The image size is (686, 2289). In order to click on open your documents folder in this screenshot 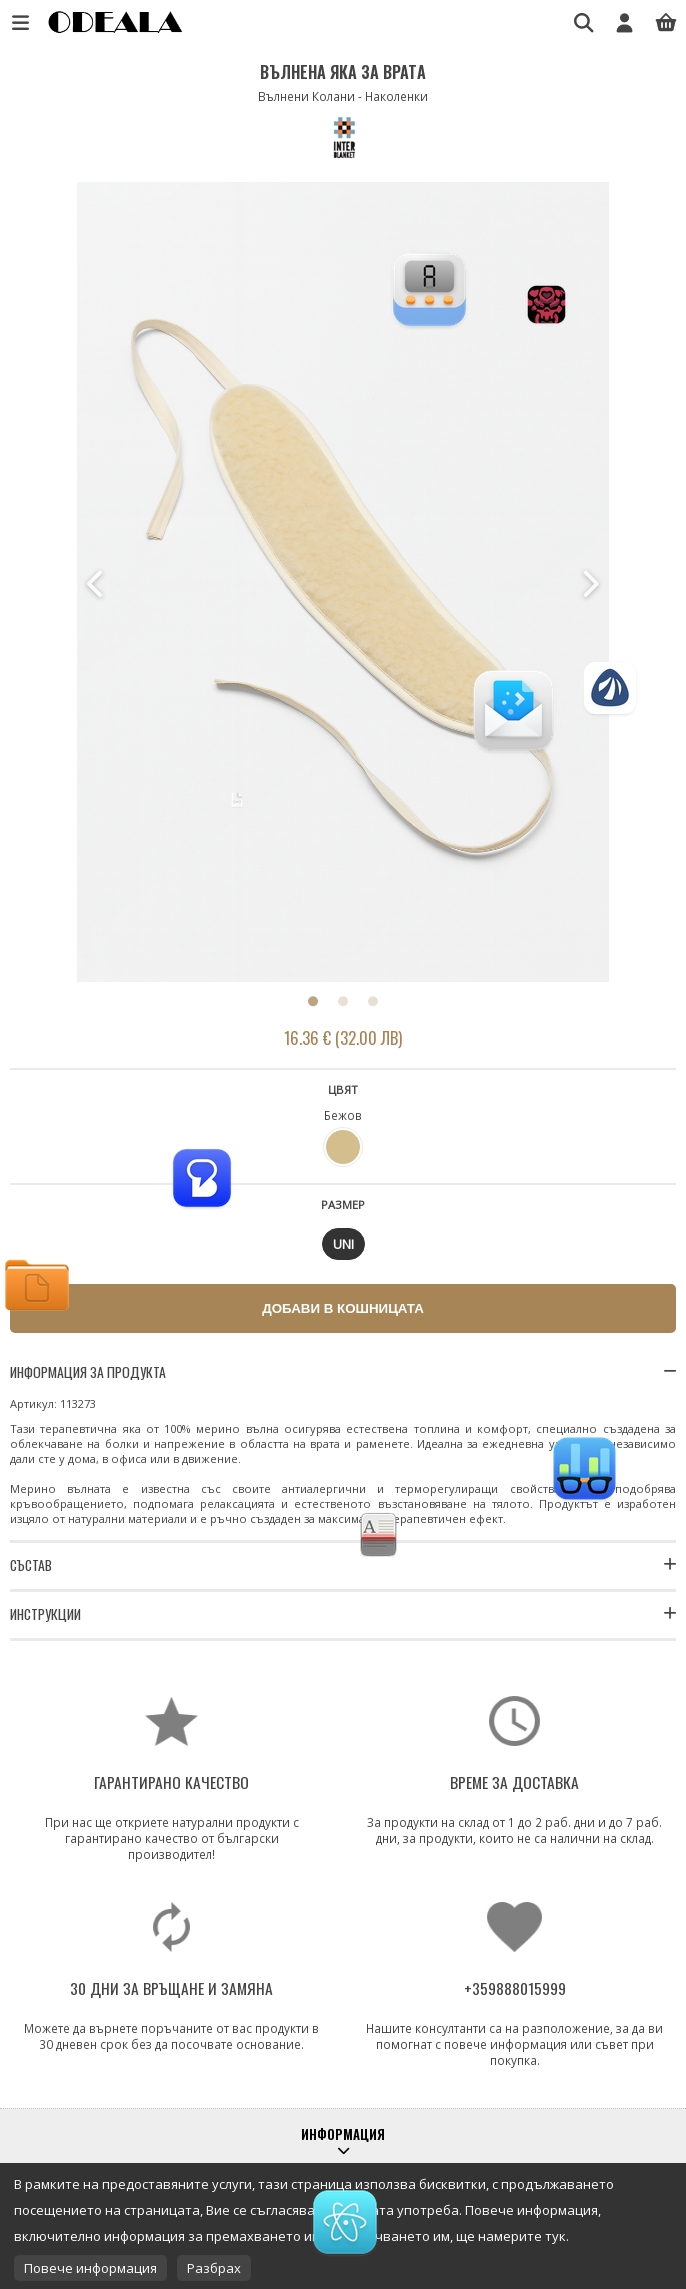, I will do `click(37, 1285)`.